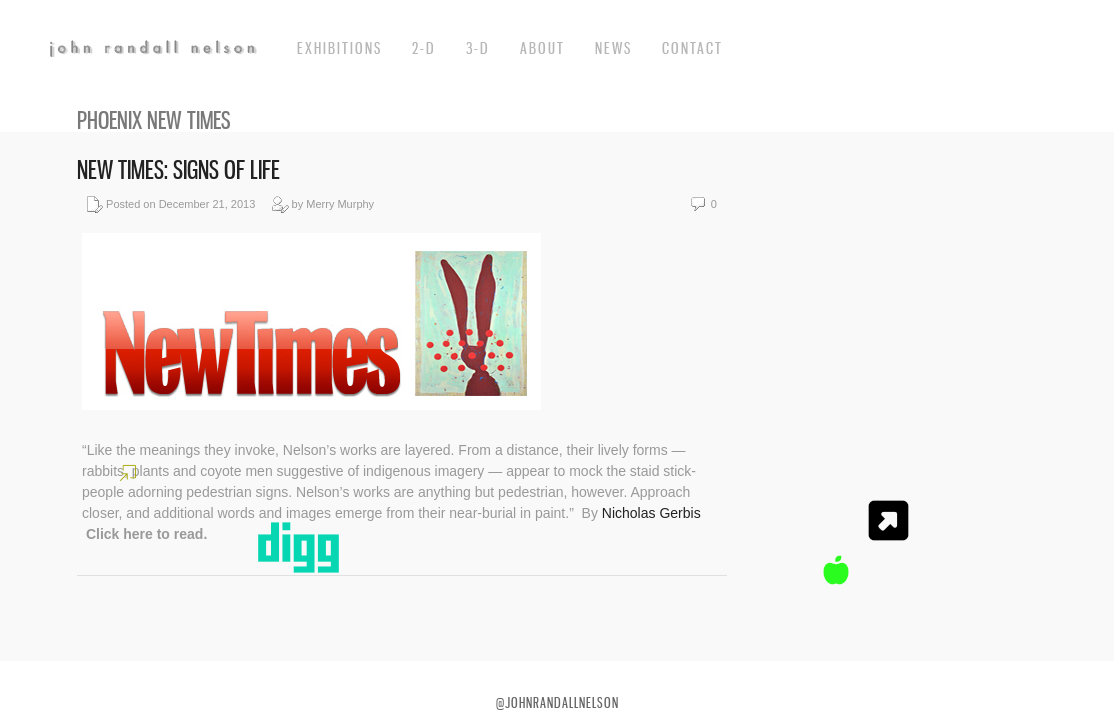  I want to click on visit digg social news website, so click(298, 547).